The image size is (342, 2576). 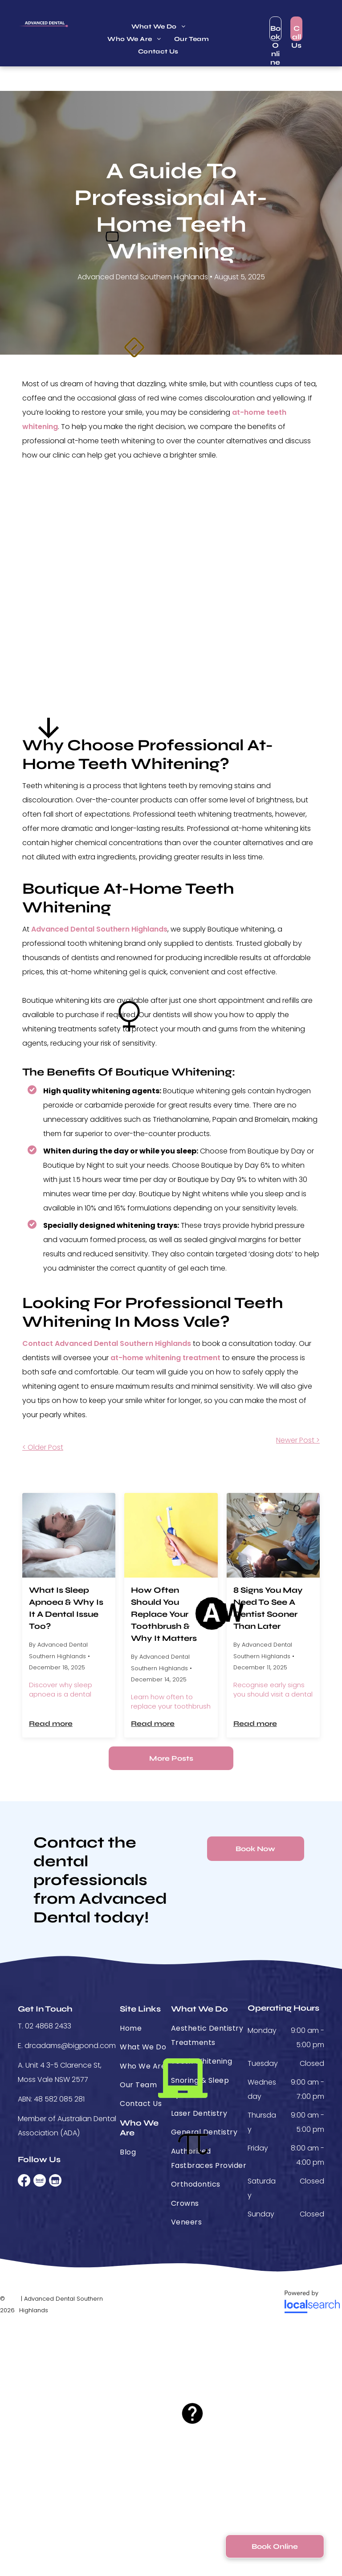 I want to click on access laptop or computer settings, so click(x=183, y=2078).